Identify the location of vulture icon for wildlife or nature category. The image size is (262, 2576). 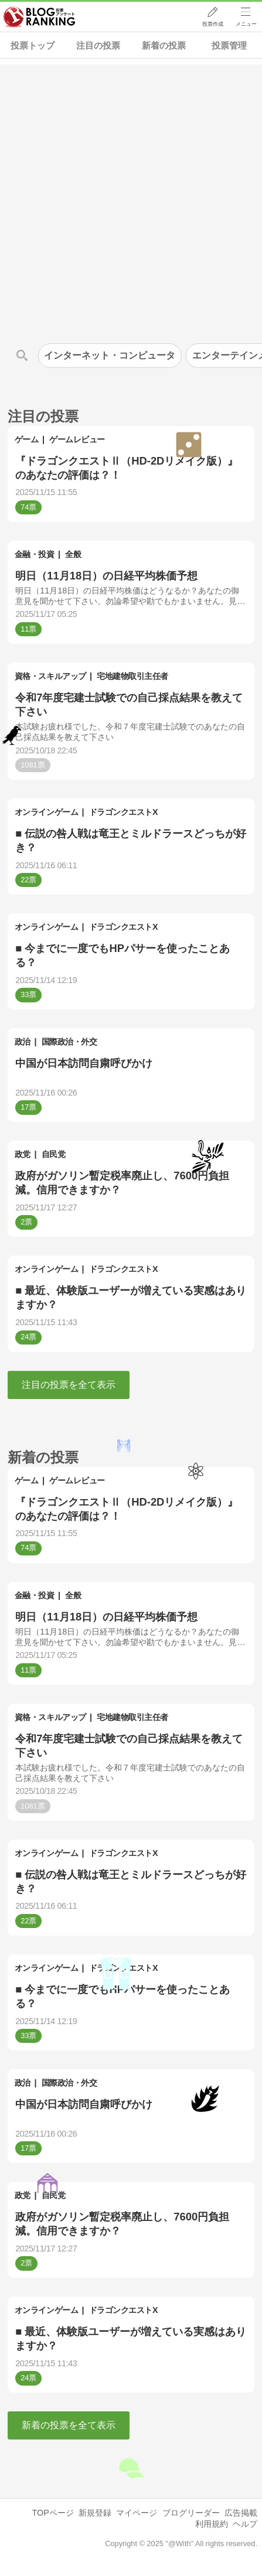
(12, 735).